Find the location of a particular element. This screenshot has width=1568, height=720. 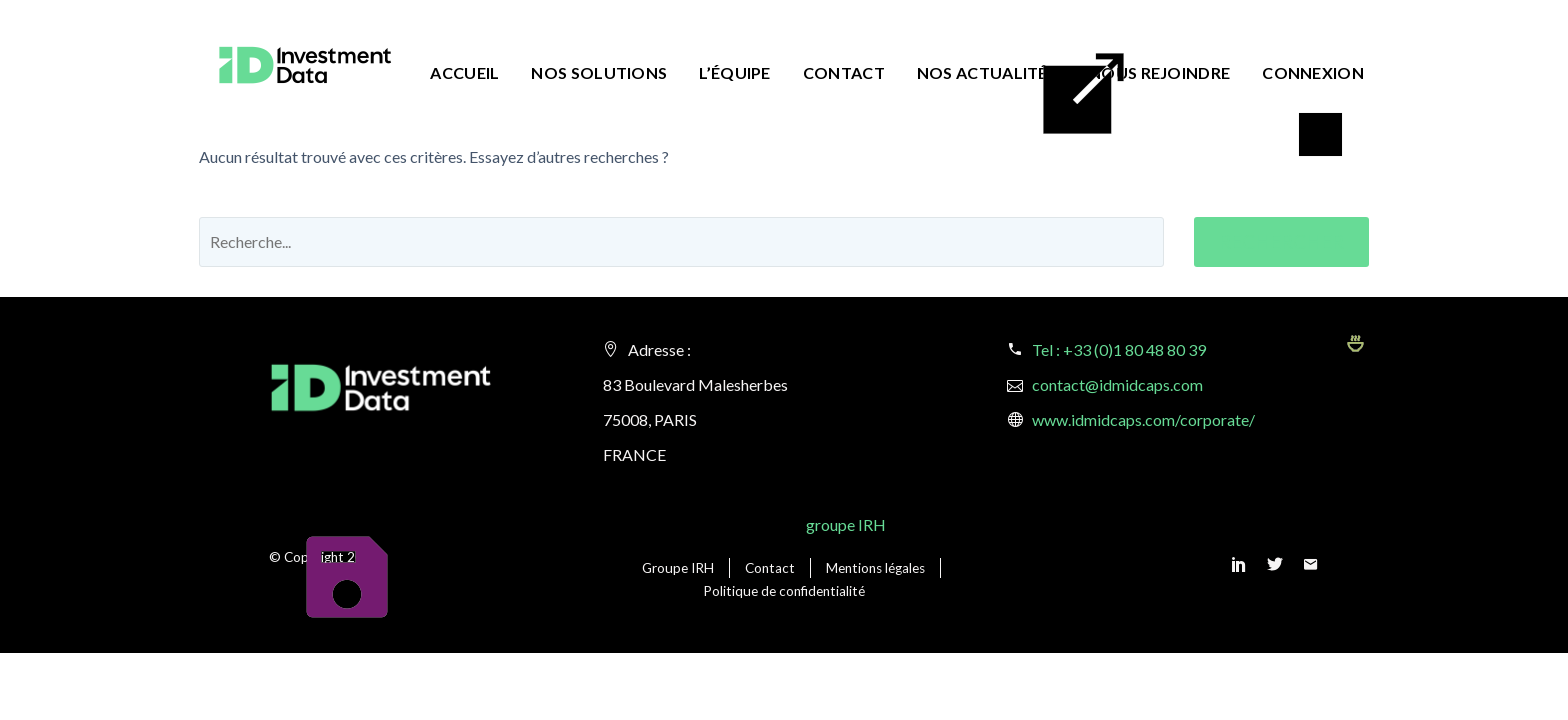

open link in new tab or window is located at coordinates (1083, 93).